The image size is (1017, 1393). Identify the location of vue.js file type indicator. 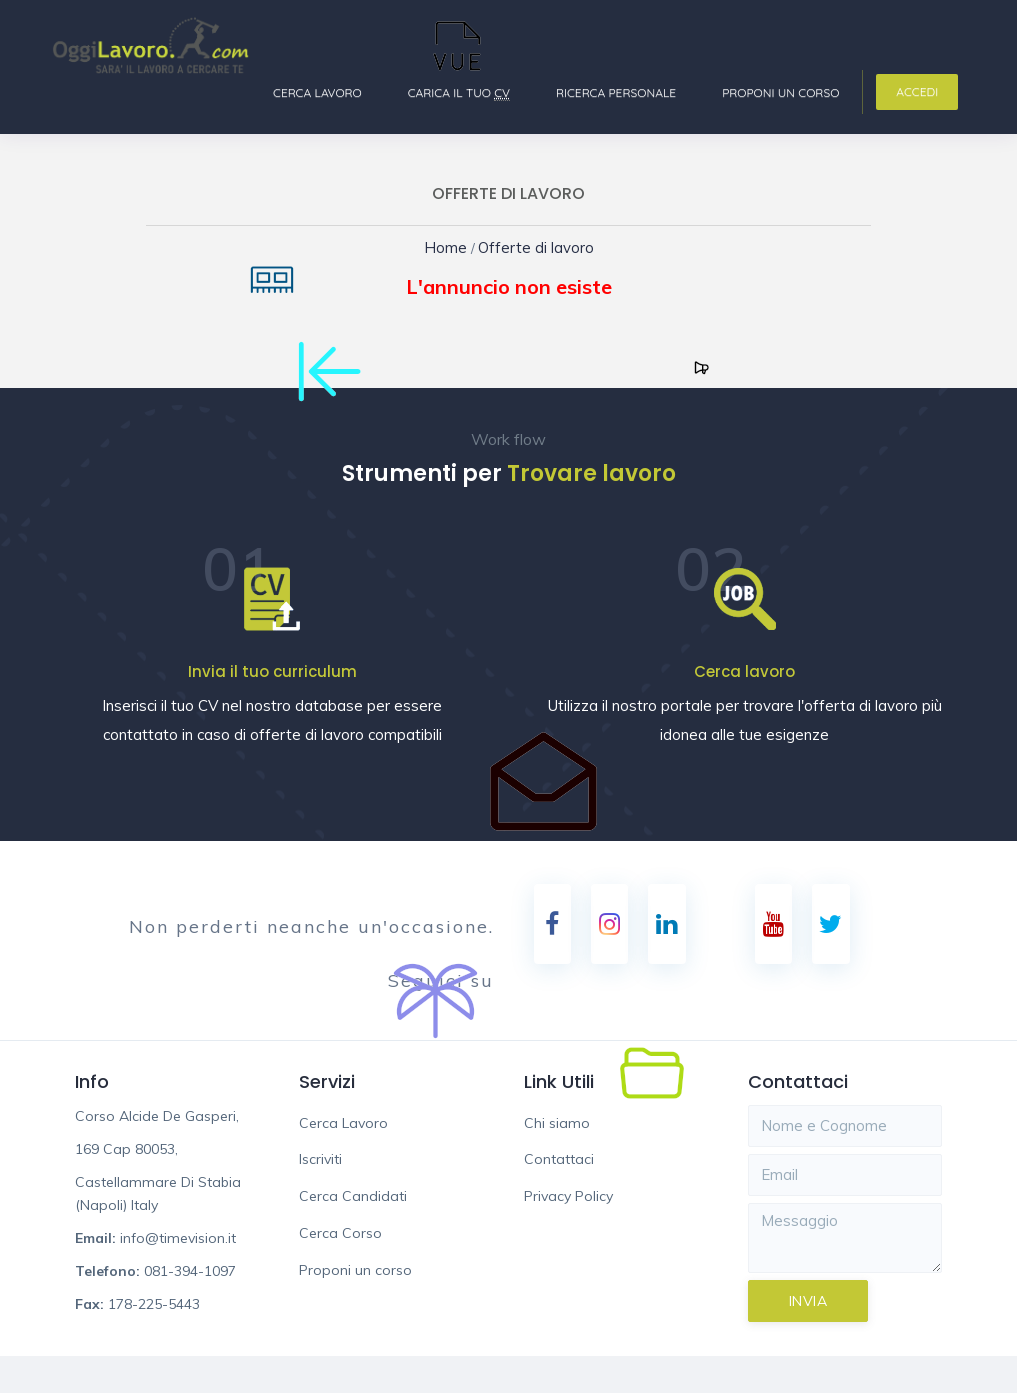
(458, 48).